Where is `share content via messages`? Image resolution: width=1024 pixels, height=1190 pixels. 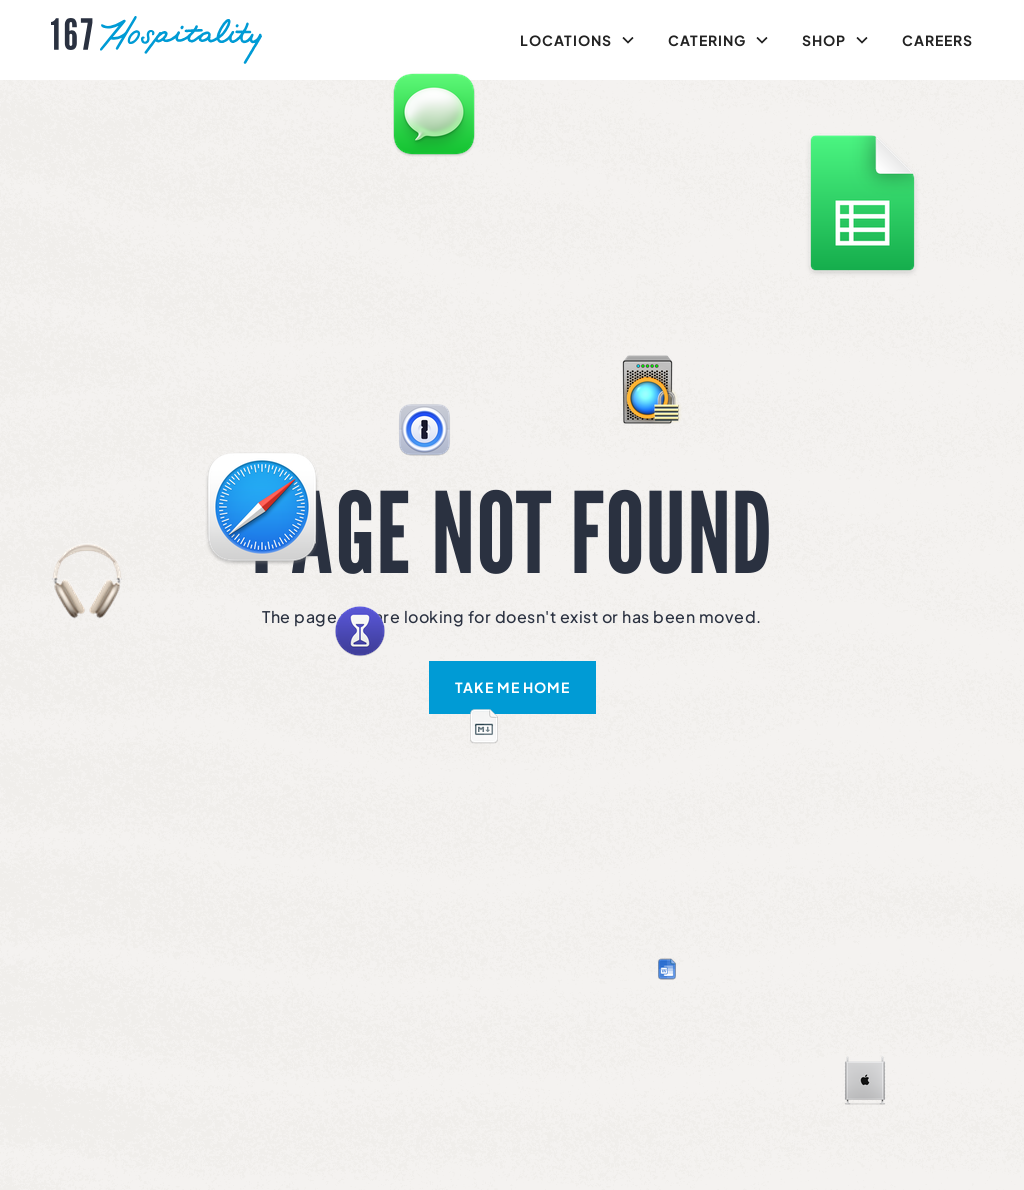 share content via messages is located at coordinates (434, 114).